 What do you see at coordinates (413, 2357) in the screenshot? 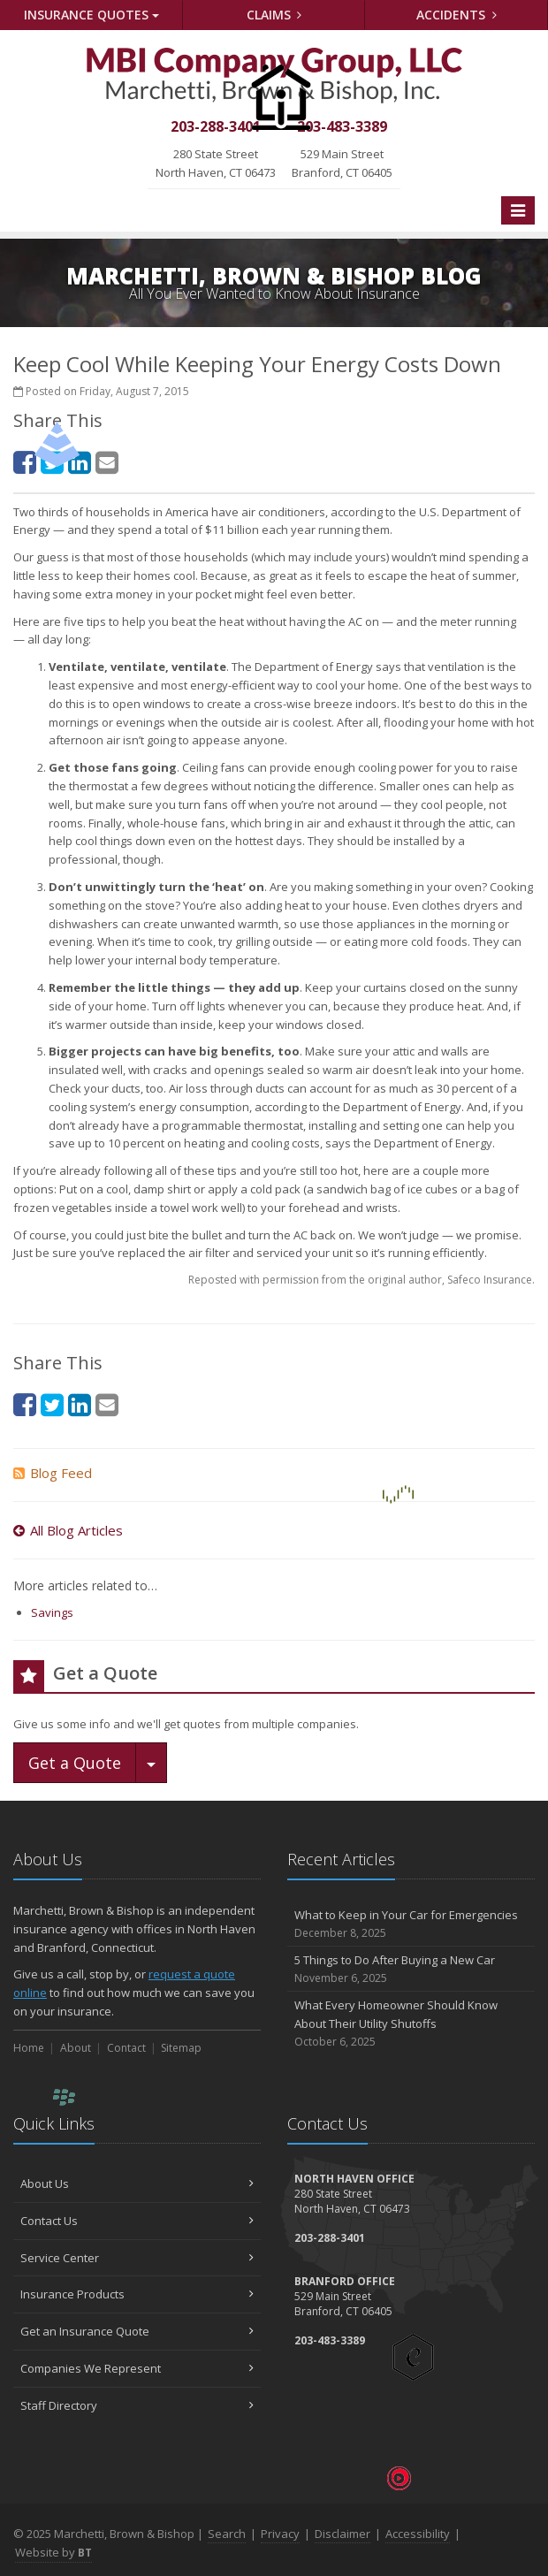
I see `open the Chai app` at bounding box center [413, 2357].